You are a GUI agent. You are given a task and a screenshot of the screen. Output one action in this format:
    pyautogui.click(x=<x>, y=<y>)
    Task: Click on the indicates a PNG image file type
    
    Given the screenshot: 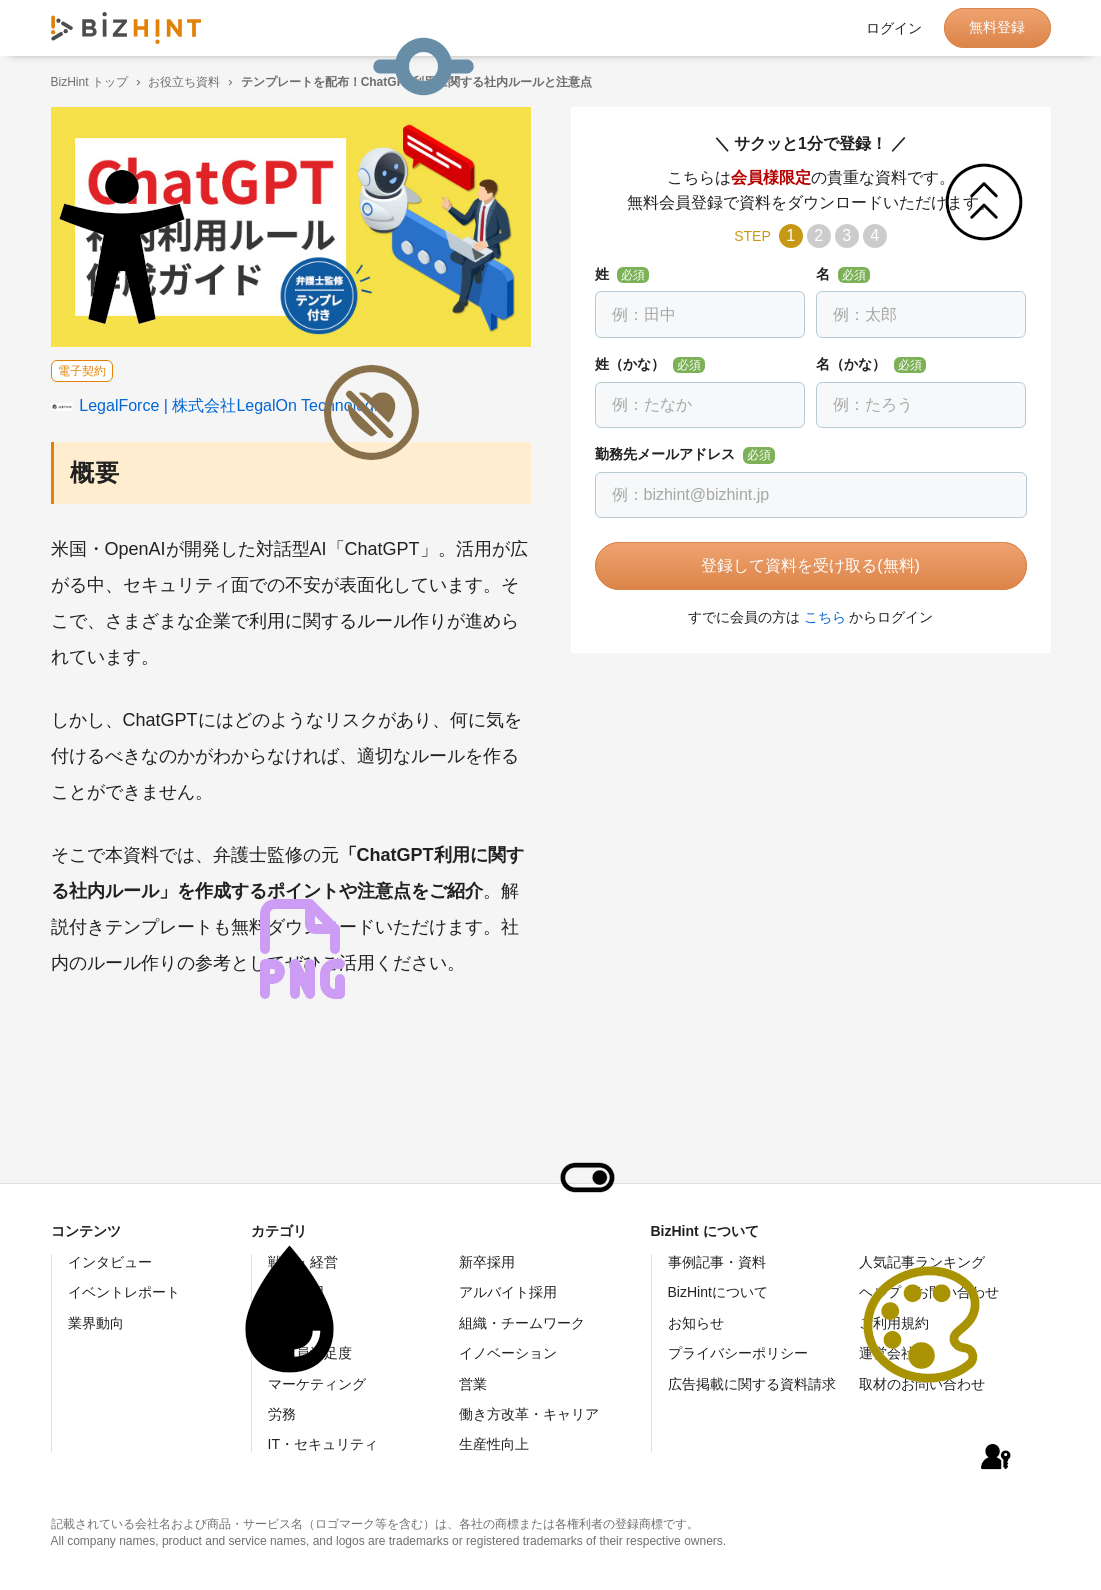 What is the action you would take?
    pyautogui.click(x=300, y=949)
    